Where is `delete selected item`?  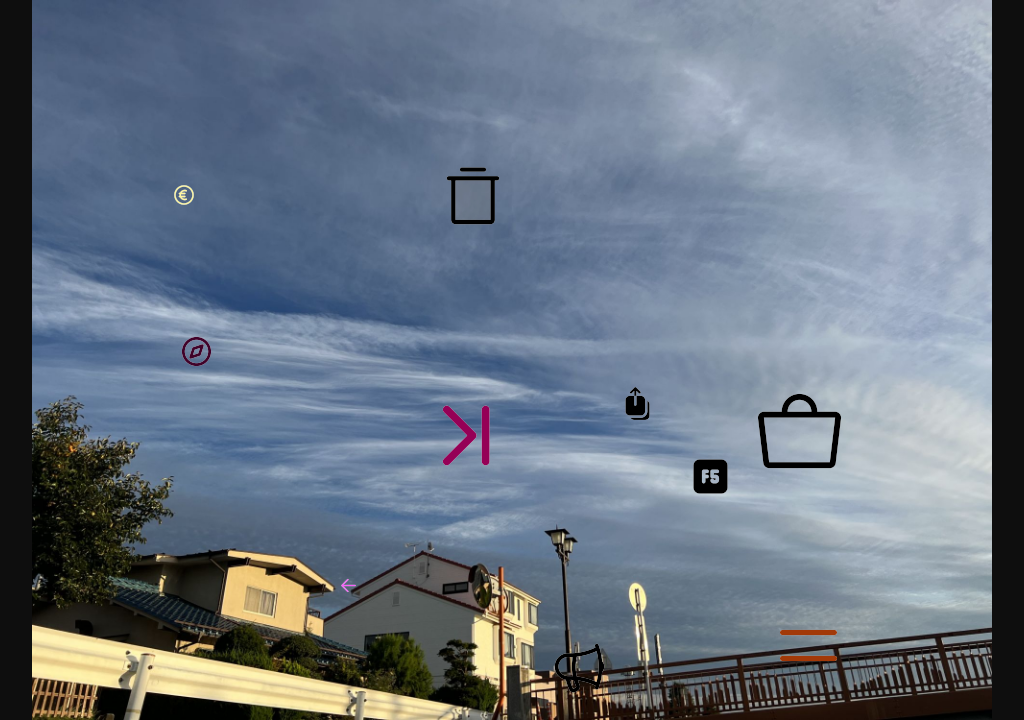
delete selected item is located at coordinates (473, 198).